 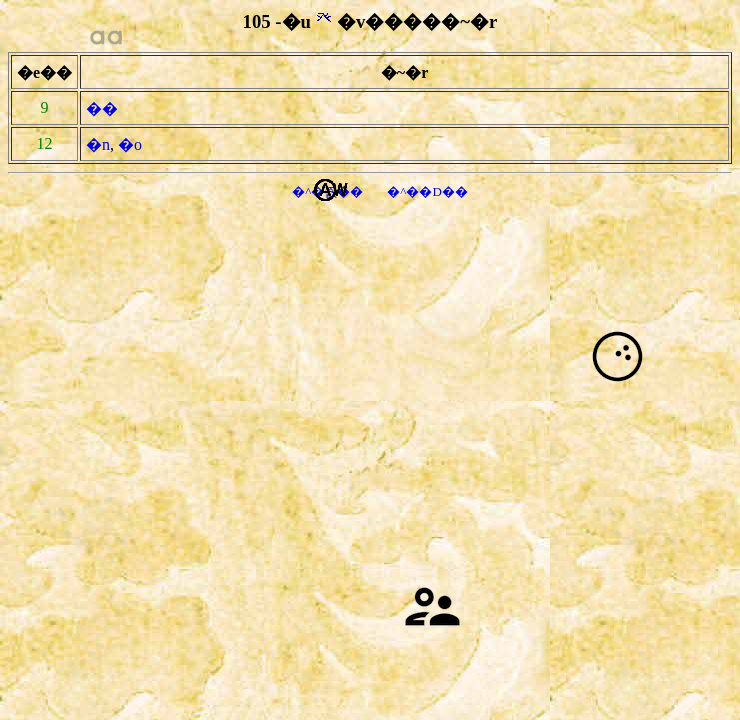 What do you see at coordinates (331, 190) in the screenshot?
I see `enable automatic white balance` at bounding box center [331, 190].